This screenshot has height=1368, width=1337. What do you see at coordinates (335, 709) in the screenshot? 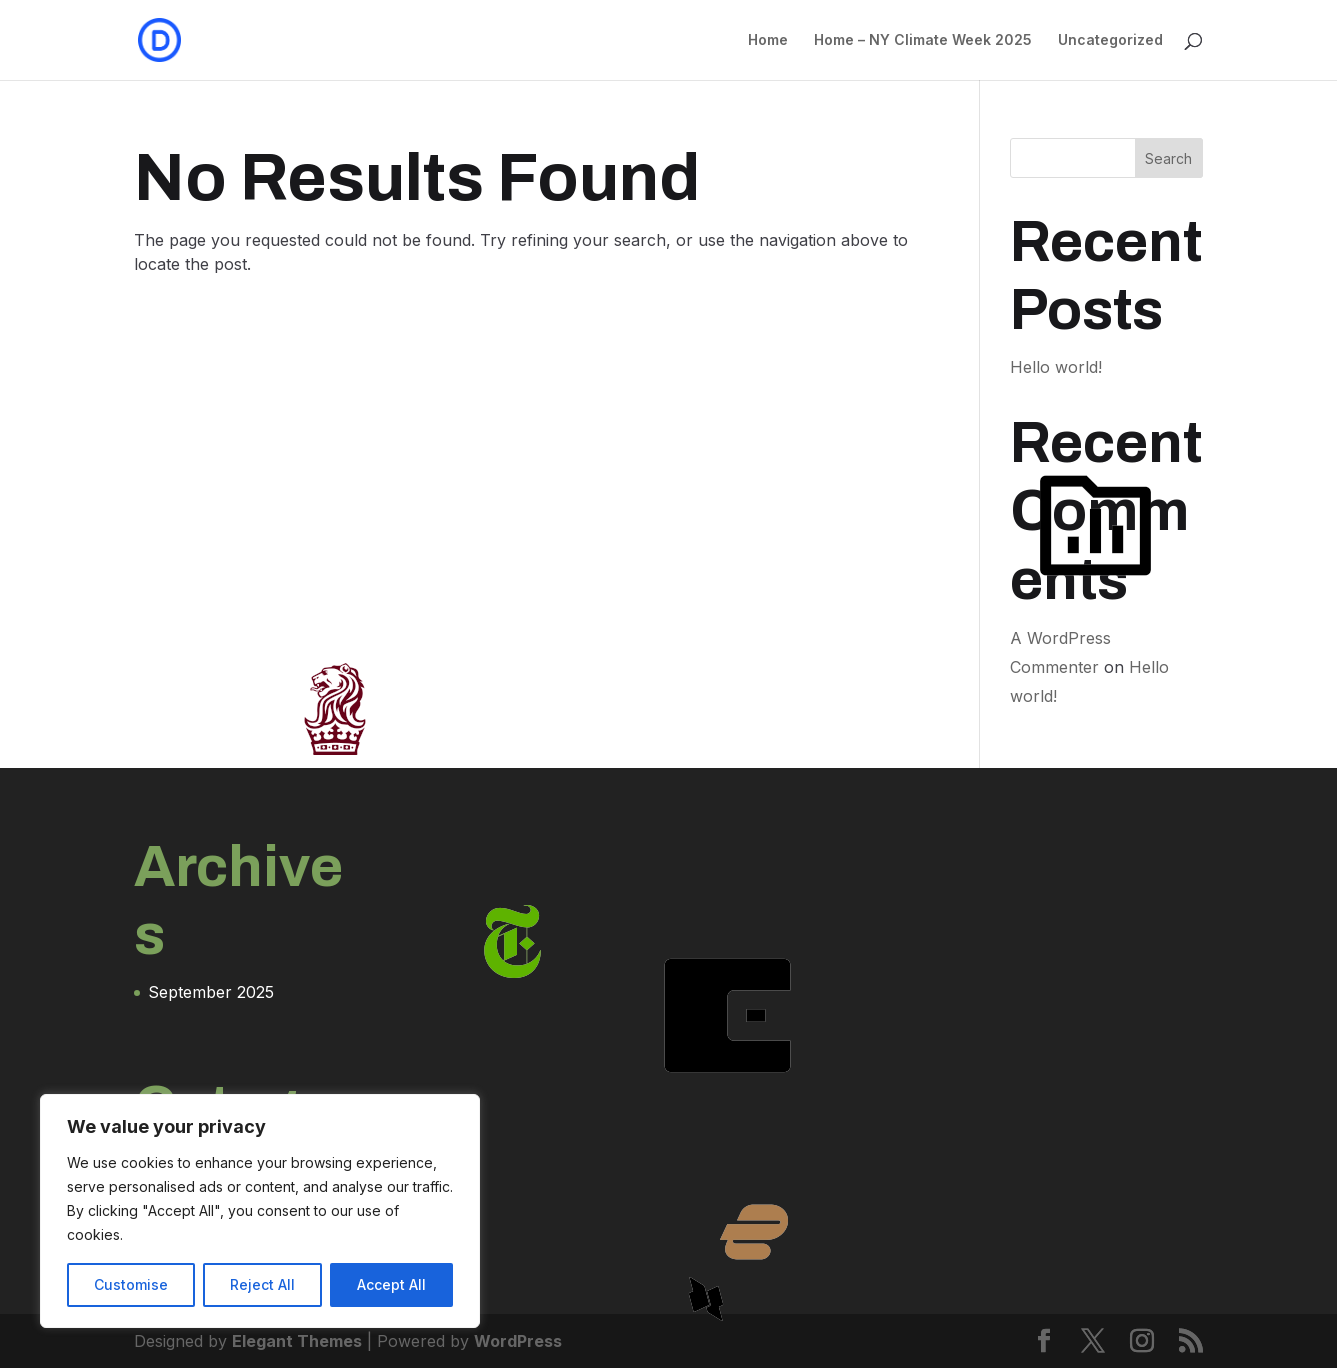
I see `the ritz-carlton hotel brand logo` at bounding box center [335, 709].